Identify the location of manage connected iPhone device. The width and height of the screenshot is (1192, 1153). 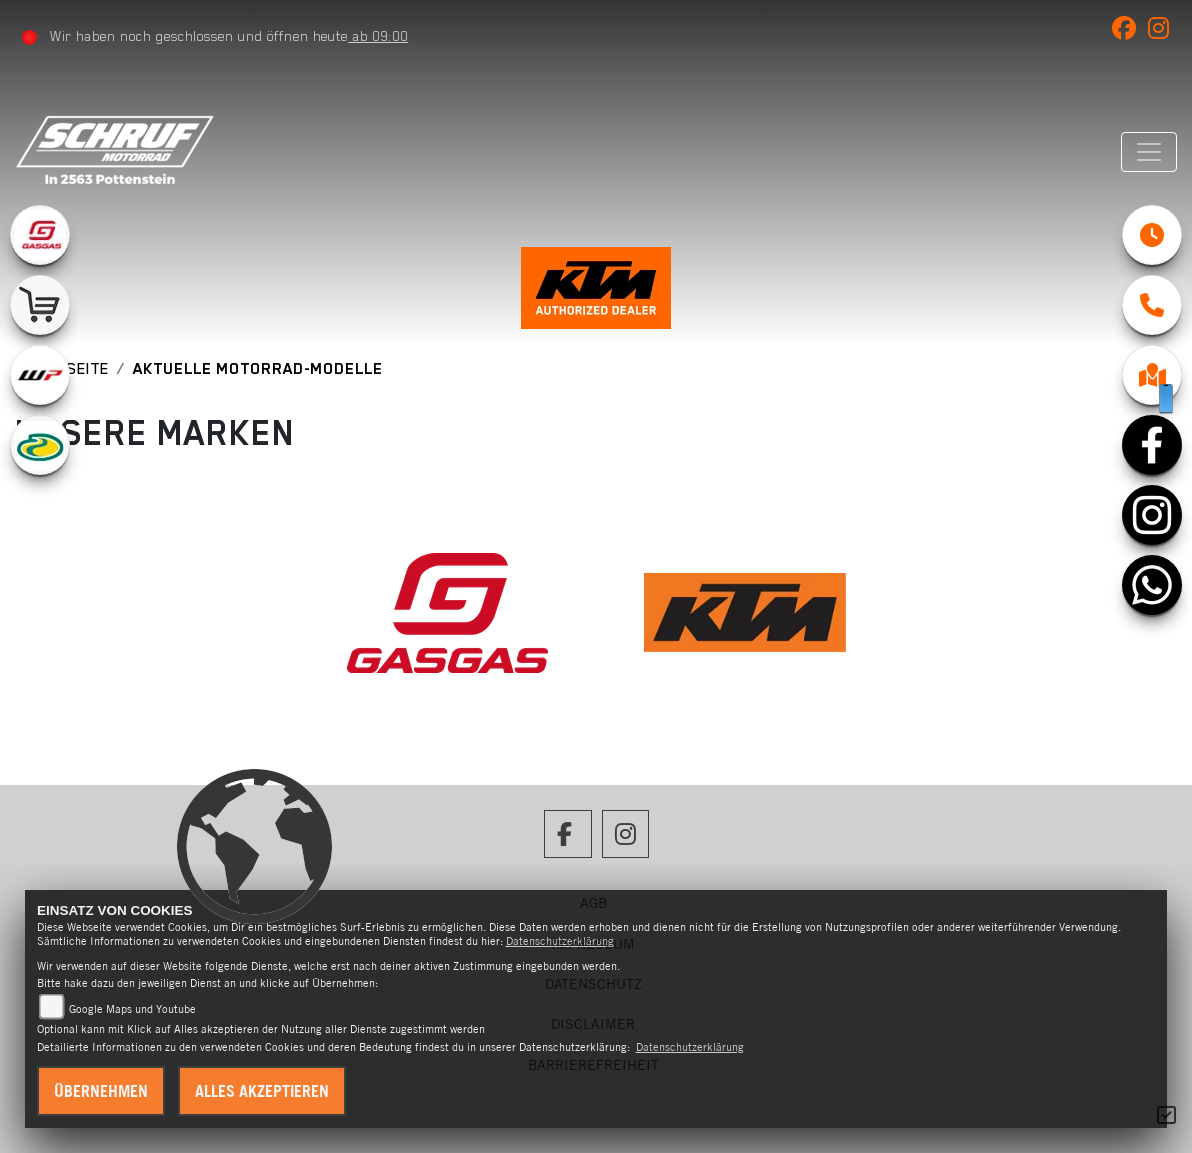
(1166, 399).